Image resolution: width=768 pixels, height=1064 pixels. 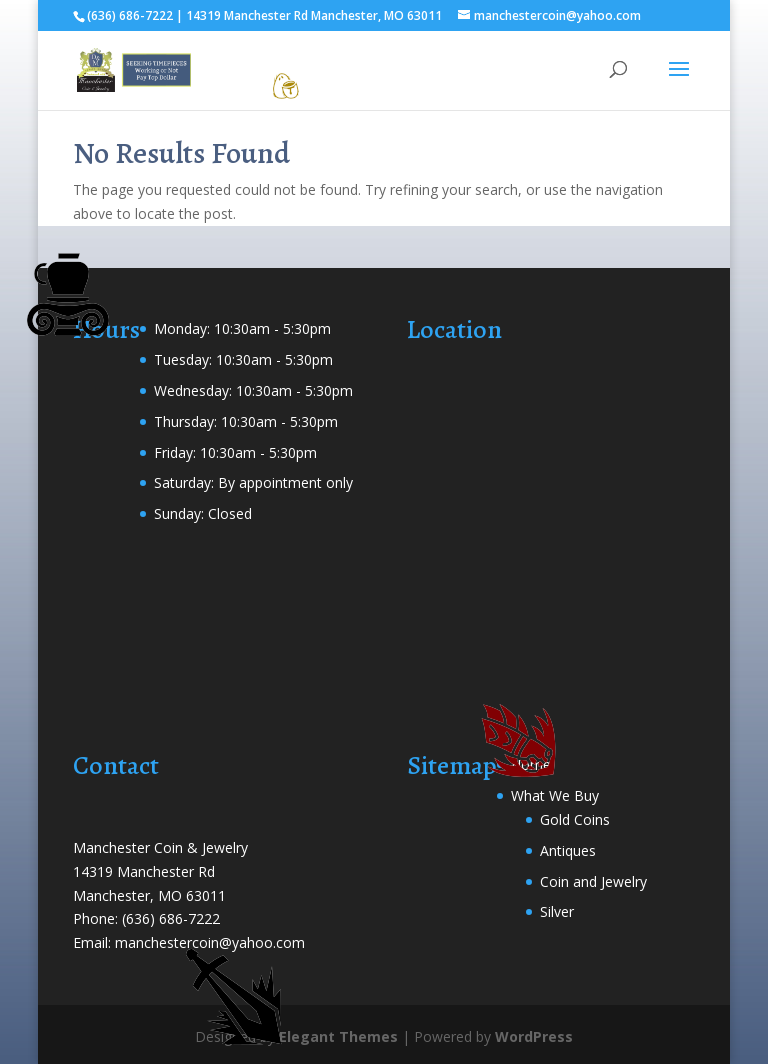 I want to click on tropical or beach-themed game item, so click(x=286, y=86).